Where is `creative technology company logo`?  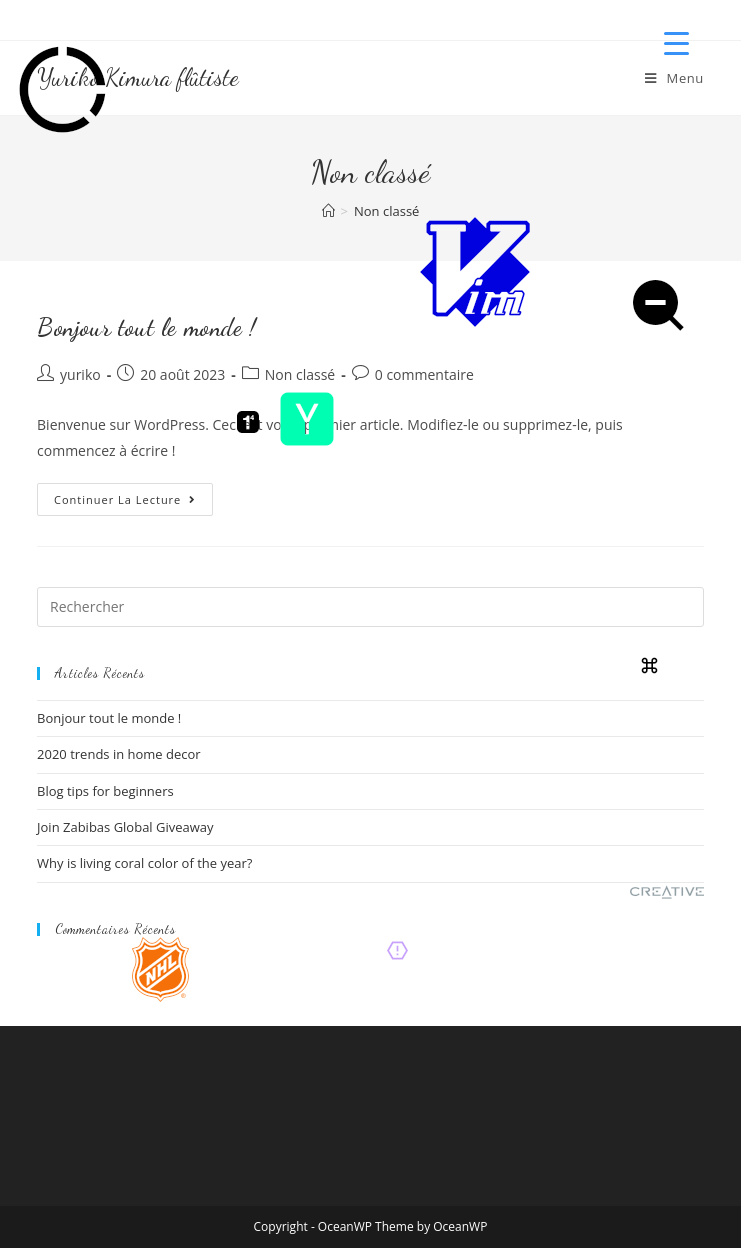
creative technology company logo is located at coordinates (667, 892).